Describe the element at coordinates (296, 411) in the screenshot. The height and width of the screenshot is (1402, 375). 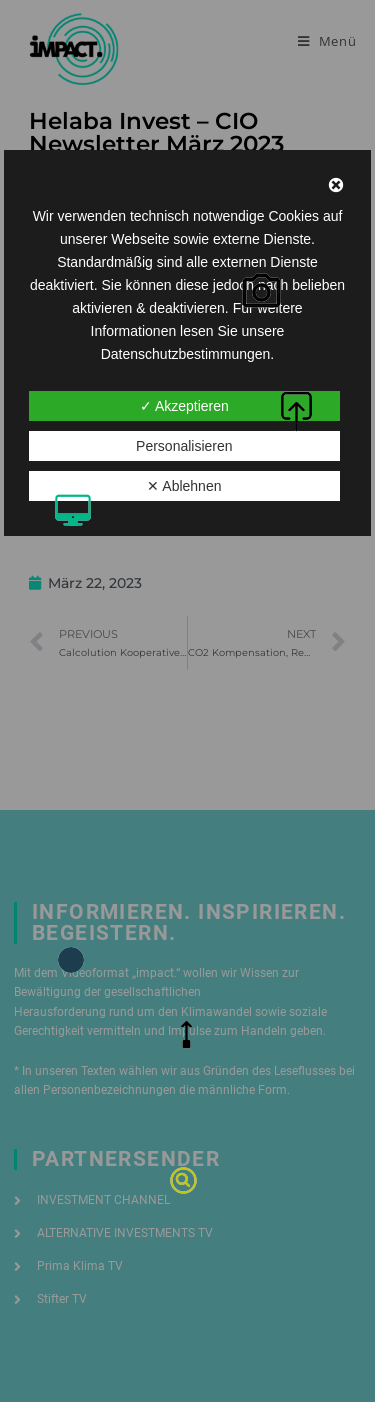
I see `upload a file or document` at that location.